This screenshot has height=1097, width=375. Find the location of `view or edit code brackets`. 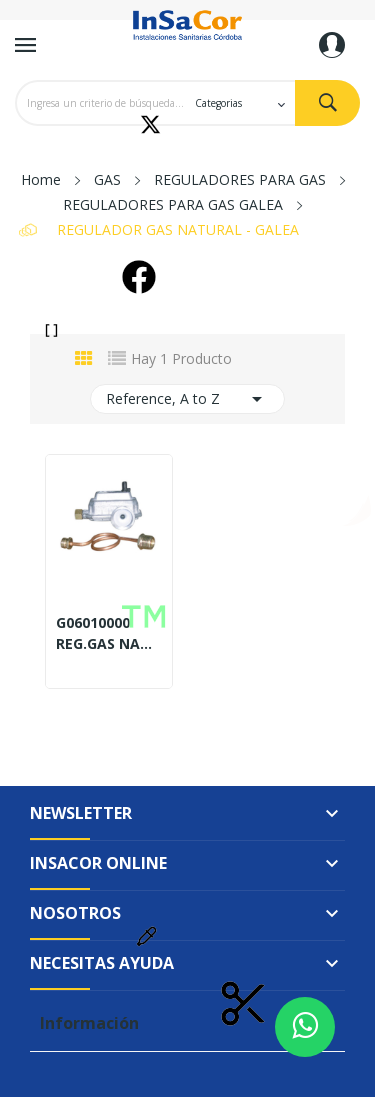

view or edit code brackets is located at coordinates (51, 330).